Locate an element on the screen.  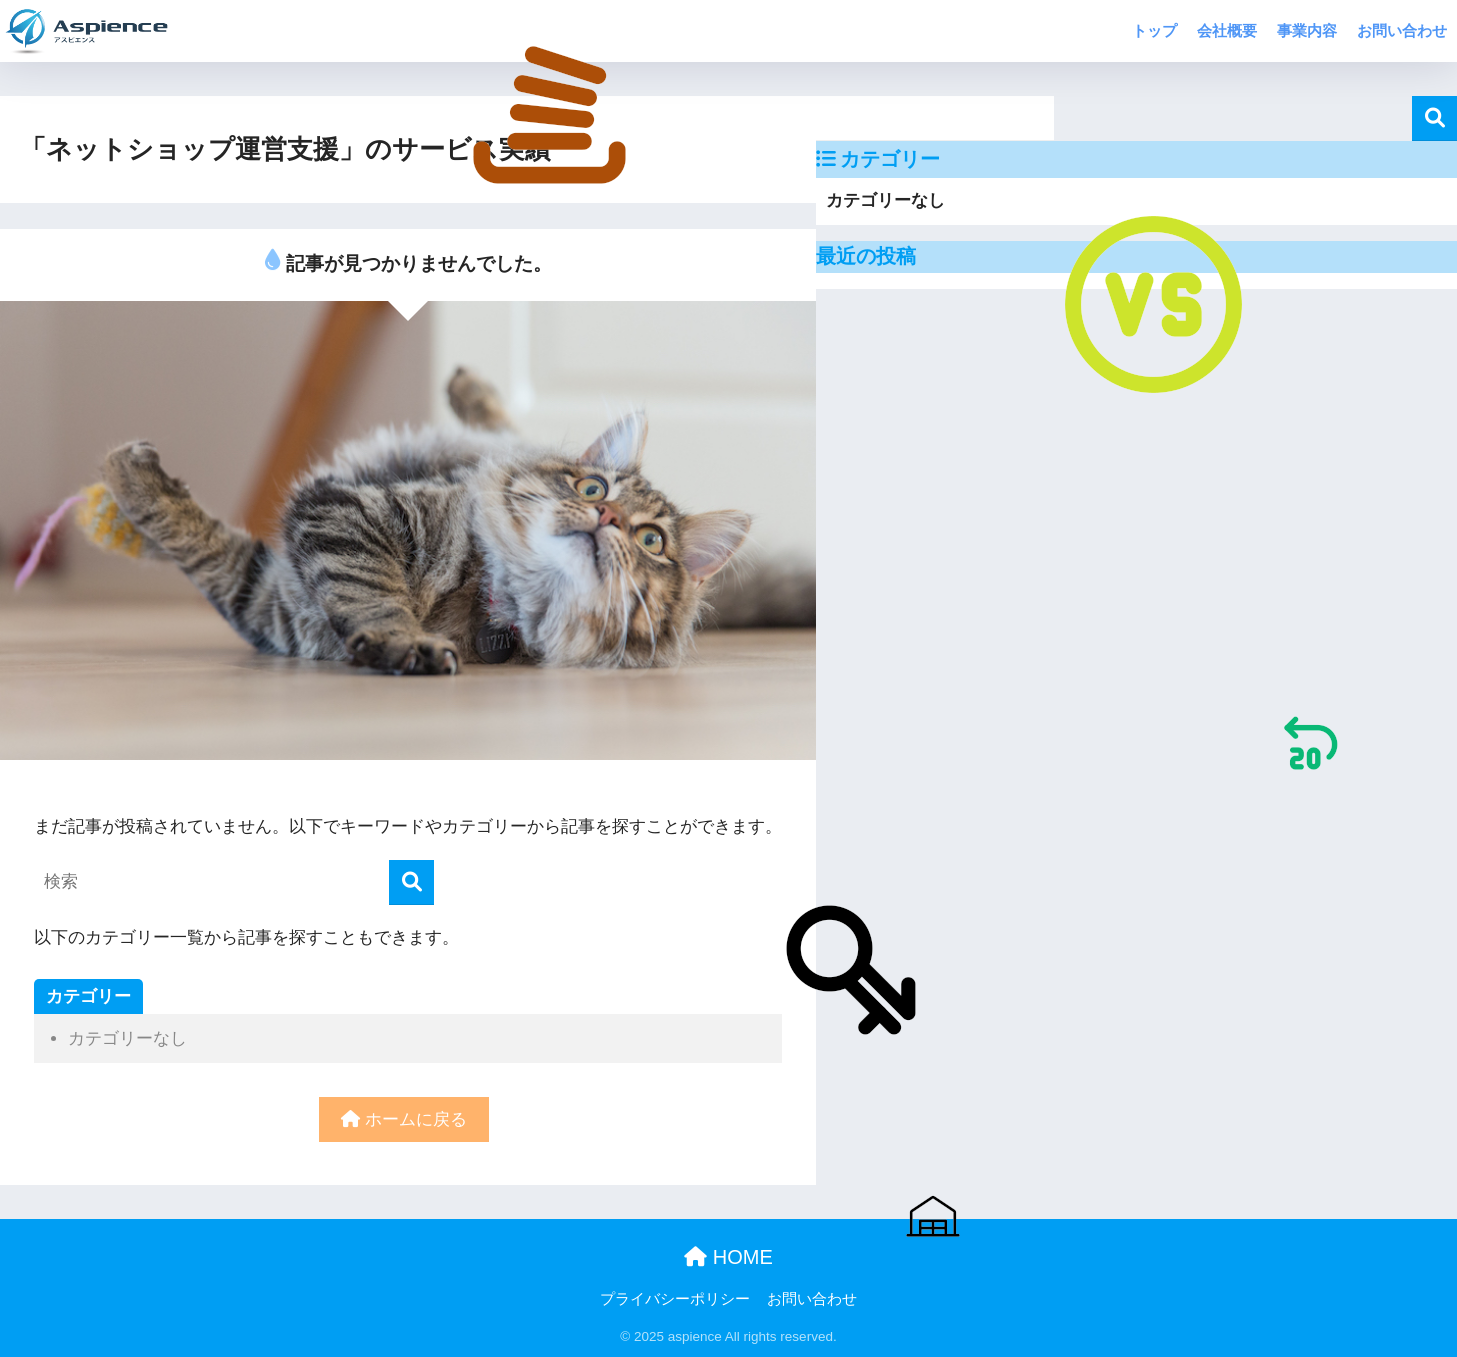
access garage or parking settings is located at coordinates (933, 1219).